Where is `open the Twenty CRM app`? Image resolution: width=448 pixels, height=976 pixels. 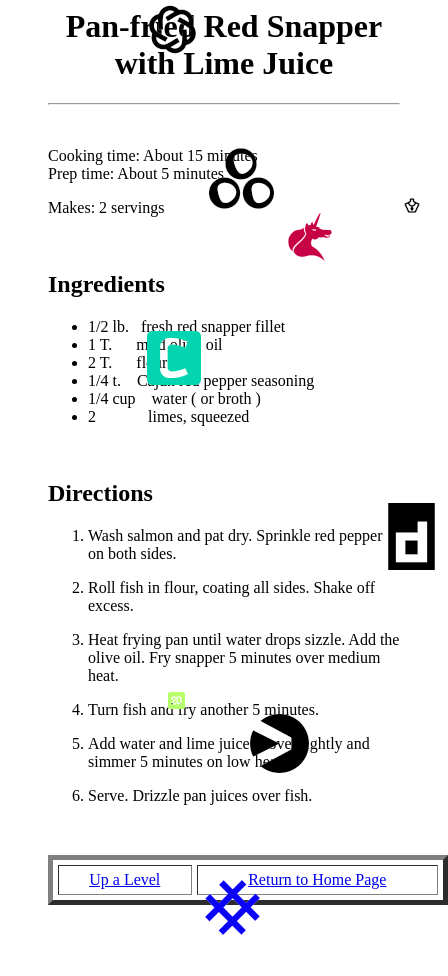
open the Twenty CRM app is located at coordinates (176, 700).